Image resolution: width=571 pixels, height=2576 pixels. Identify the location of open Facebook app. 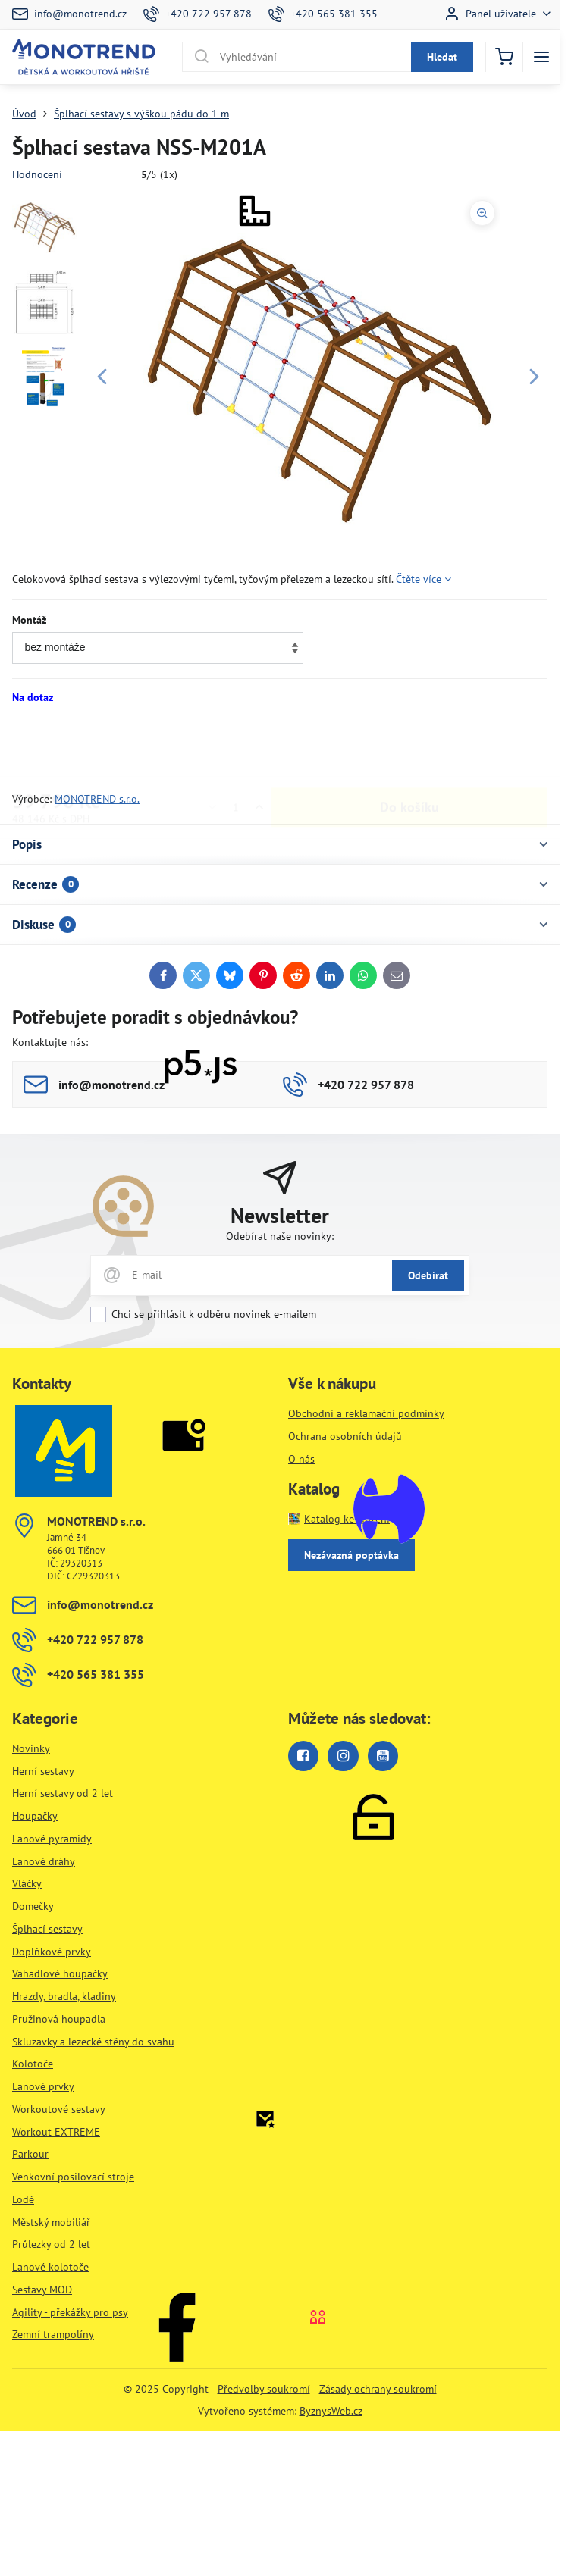
(176, 2327).